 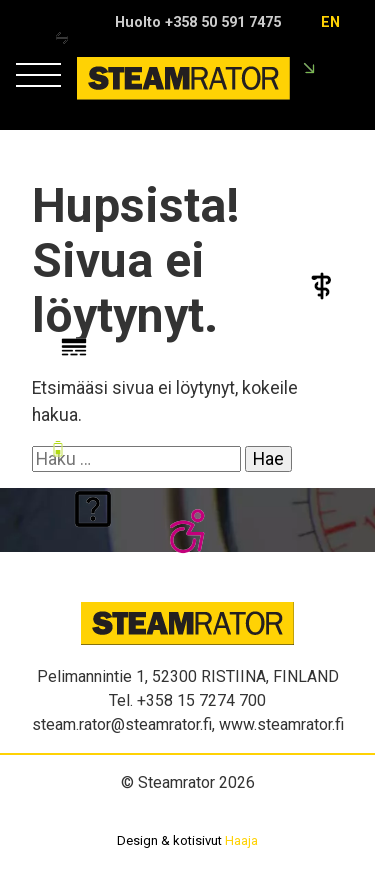 I want to click on indicates wheelchair accessible facility, so click(x=188, y=532).